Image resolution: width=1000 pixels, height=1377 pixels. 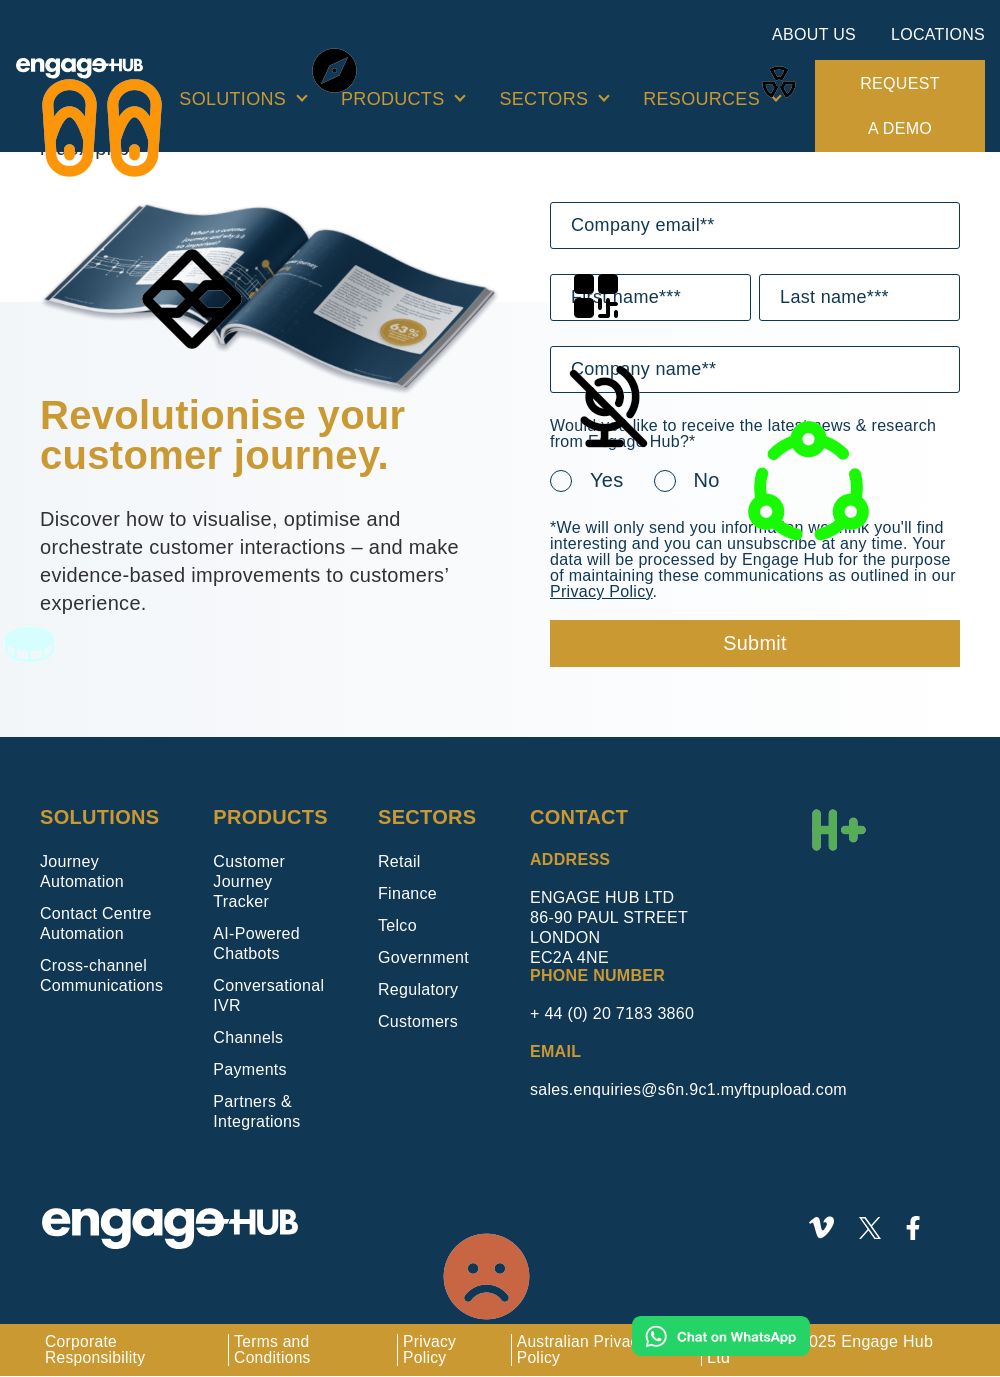 What do you see at coordinates (29, 644) in the screenshot?
I see `view your coin balance or currency` at bounding box center [29, 644].